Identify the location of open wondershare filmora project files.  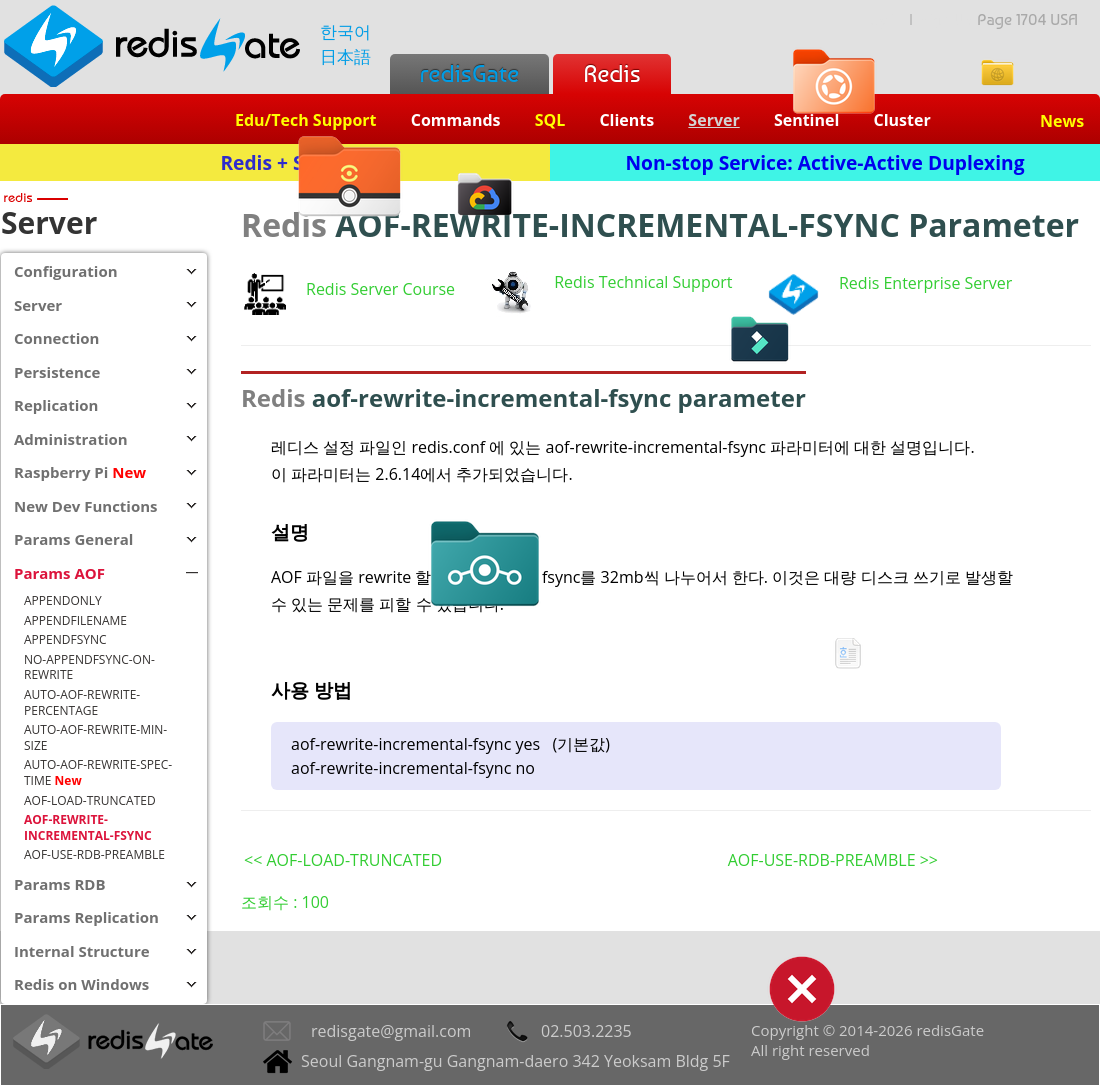
(759, 340).